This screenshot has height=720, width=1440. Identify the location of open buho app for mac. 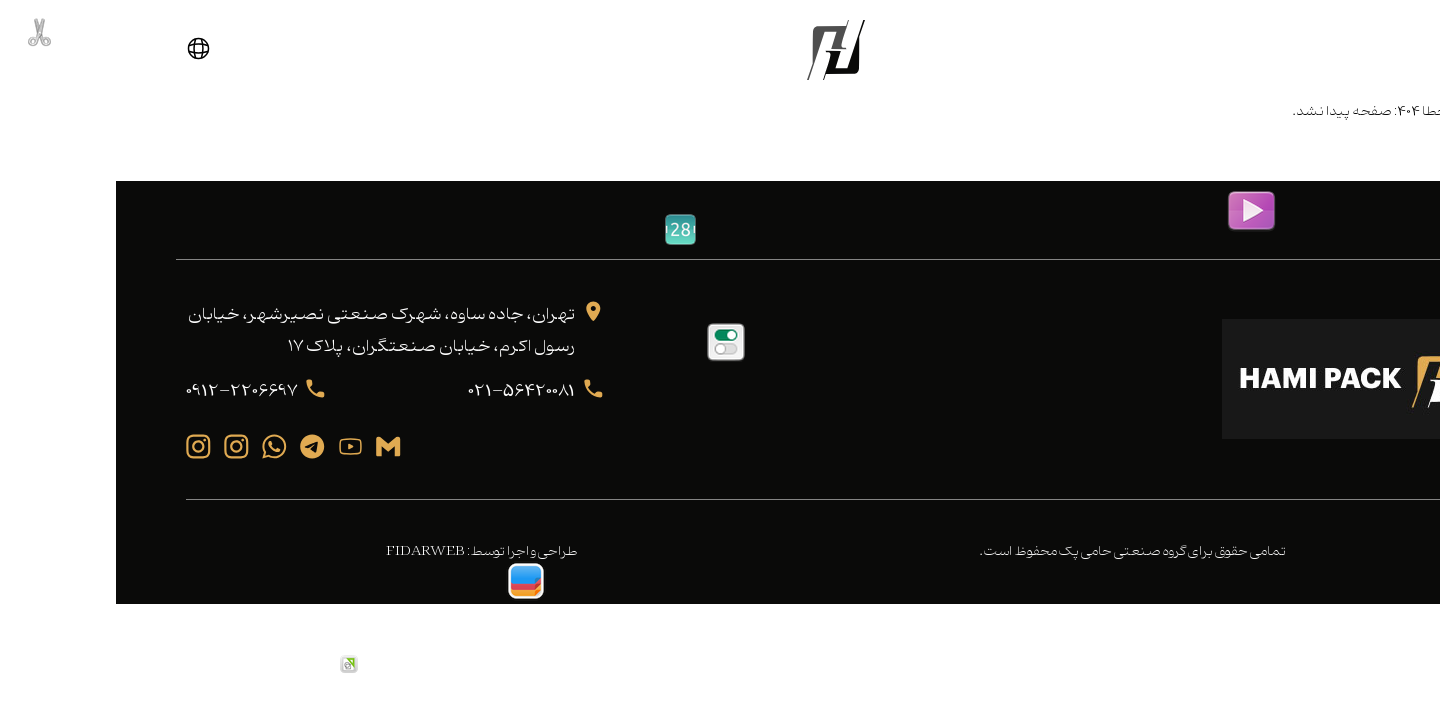
(526, 581).